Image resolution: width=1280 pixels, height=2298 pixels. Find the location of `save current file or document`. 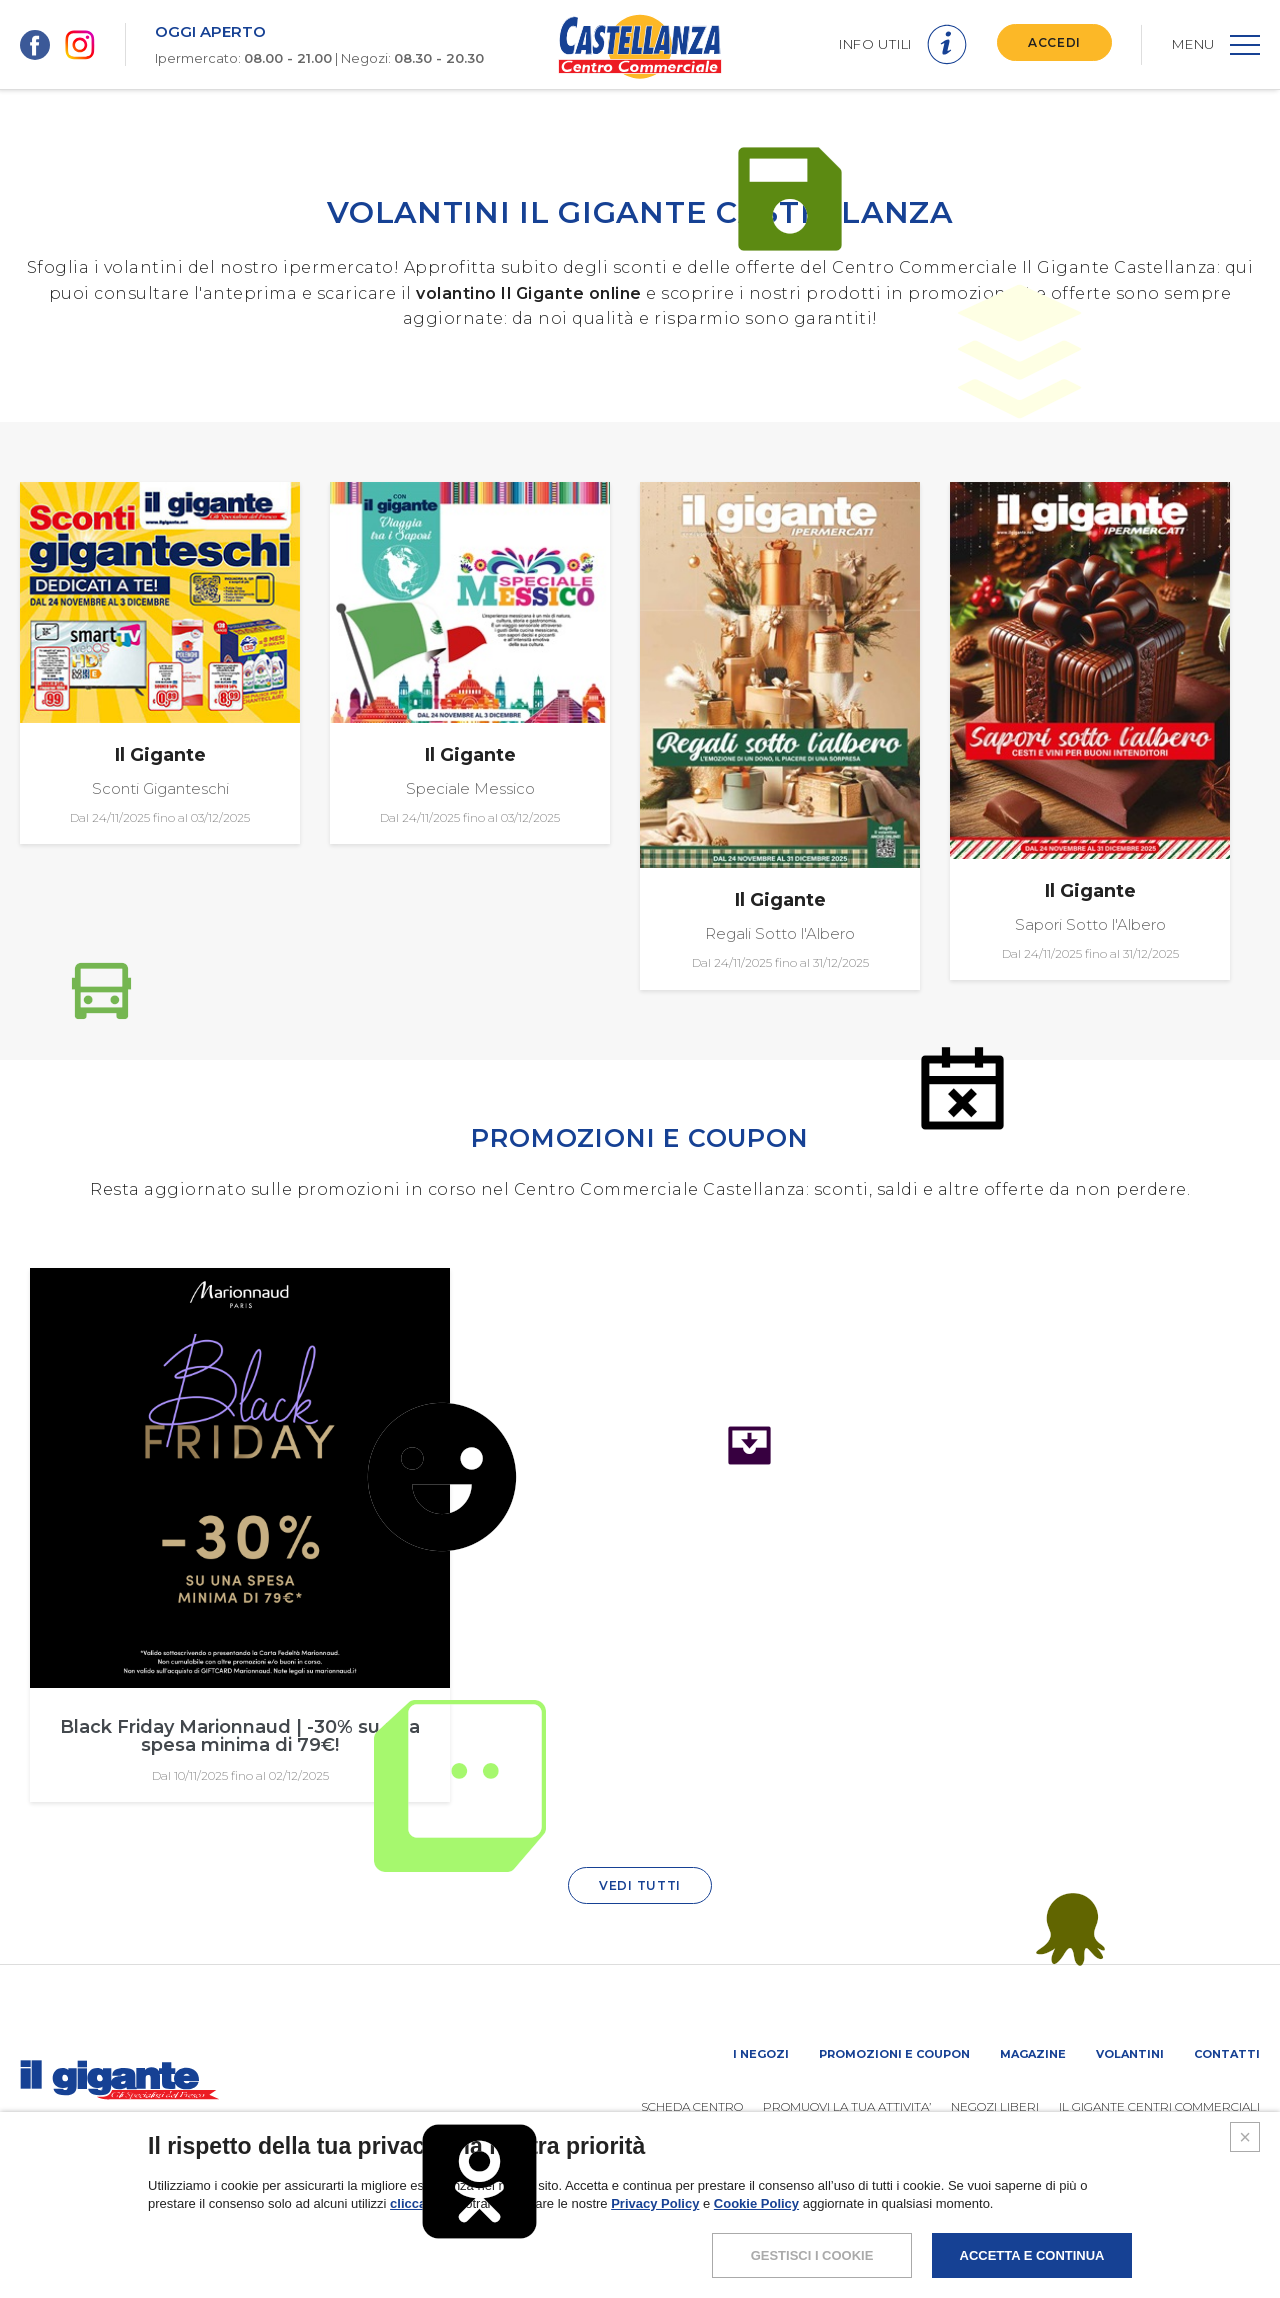

save current file or document is located at coordinates (790, 199).